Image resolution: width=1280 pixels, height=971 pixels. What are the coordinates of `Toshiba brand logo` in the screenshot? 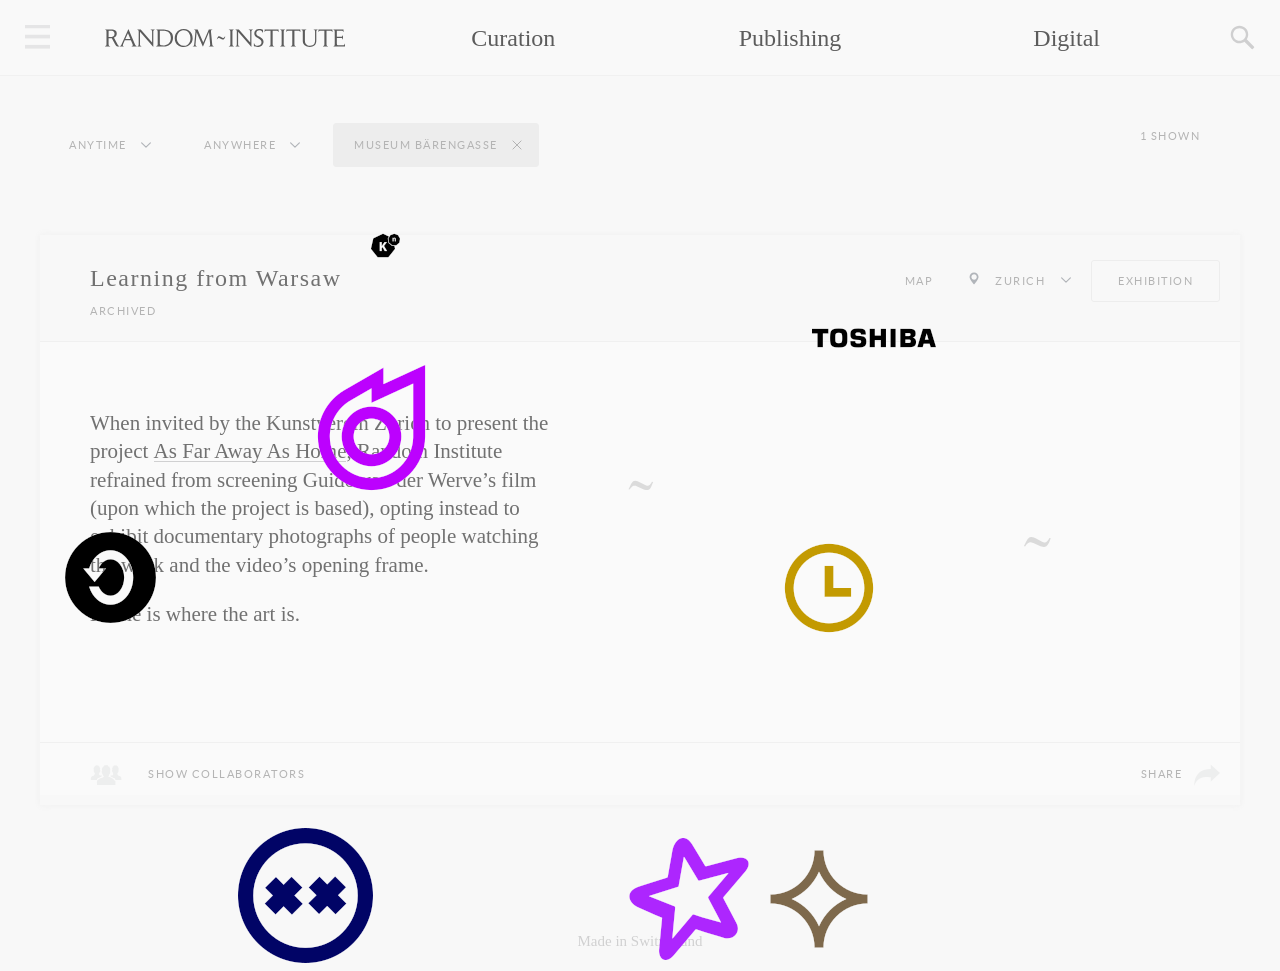 It's located at (874, 338).